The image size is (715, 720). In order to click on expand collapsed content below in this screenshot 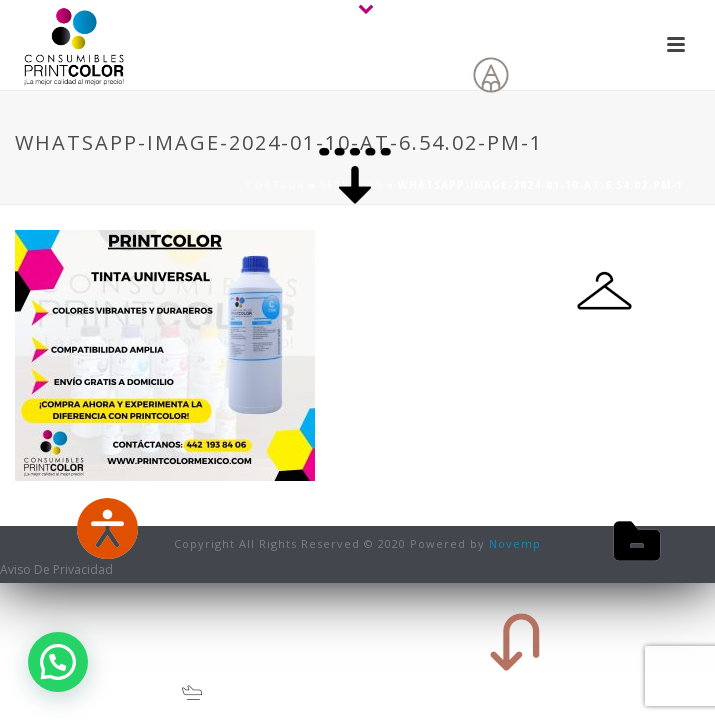, I will do `click(355, 171)`.